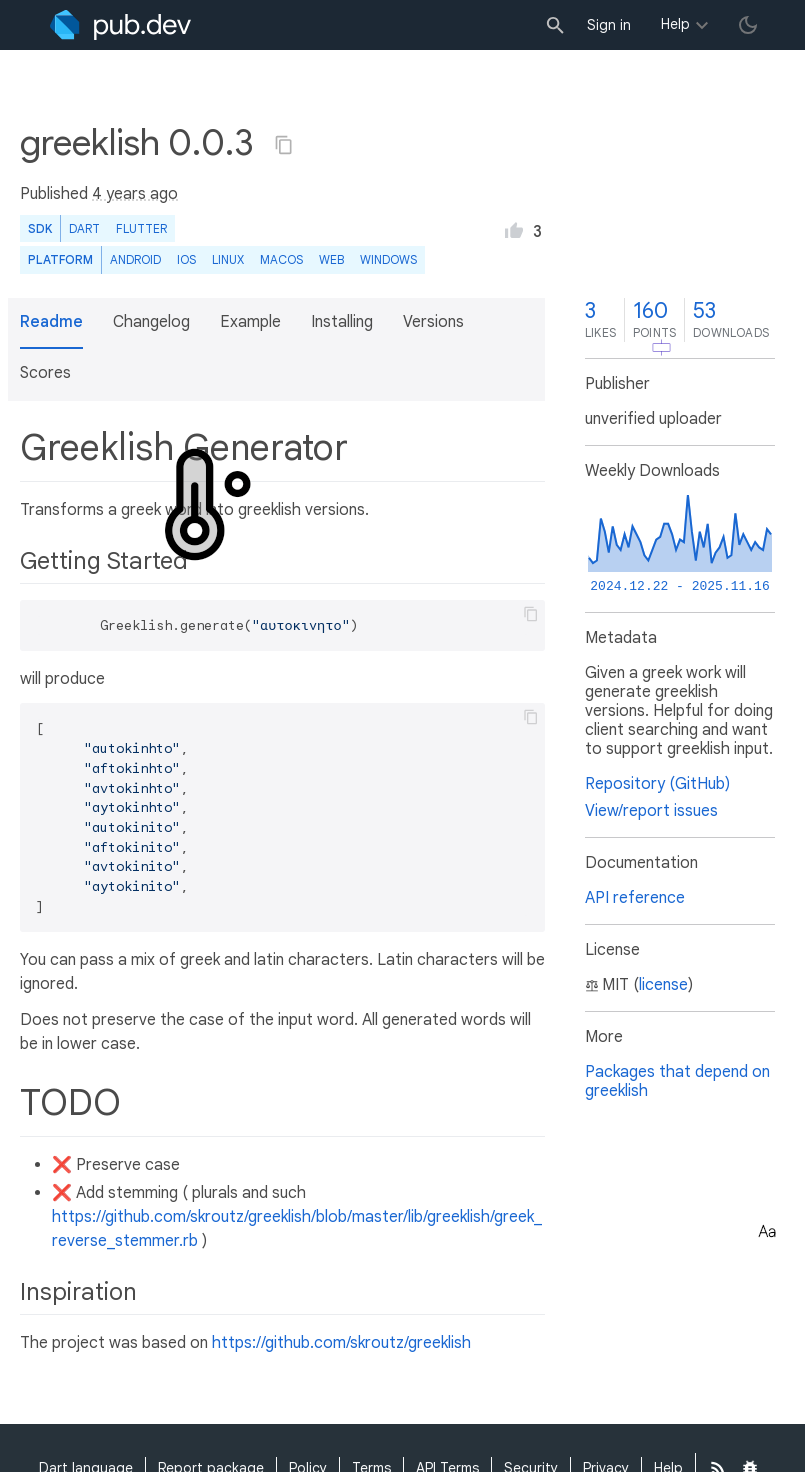  Describe the element at coordinates (198, 504) in the screenshot. I see `view current temperature` at that location.